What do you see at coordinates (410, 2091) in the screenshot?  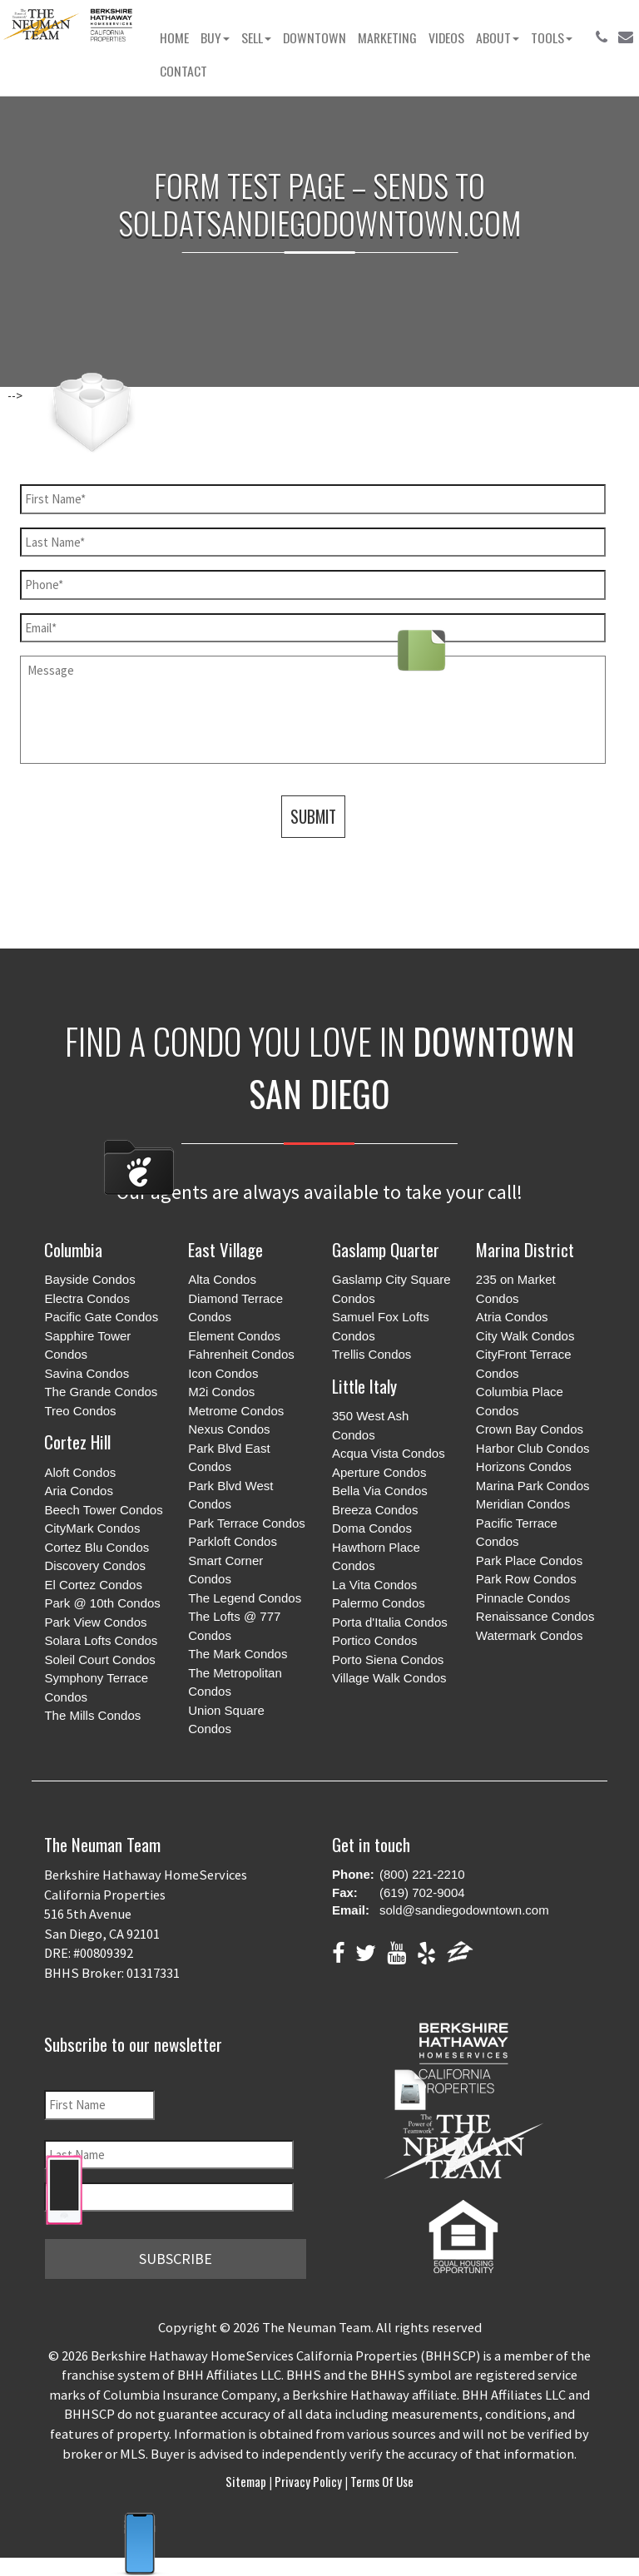 I see `mount a disk image file` at bounding box center [410, 2091].